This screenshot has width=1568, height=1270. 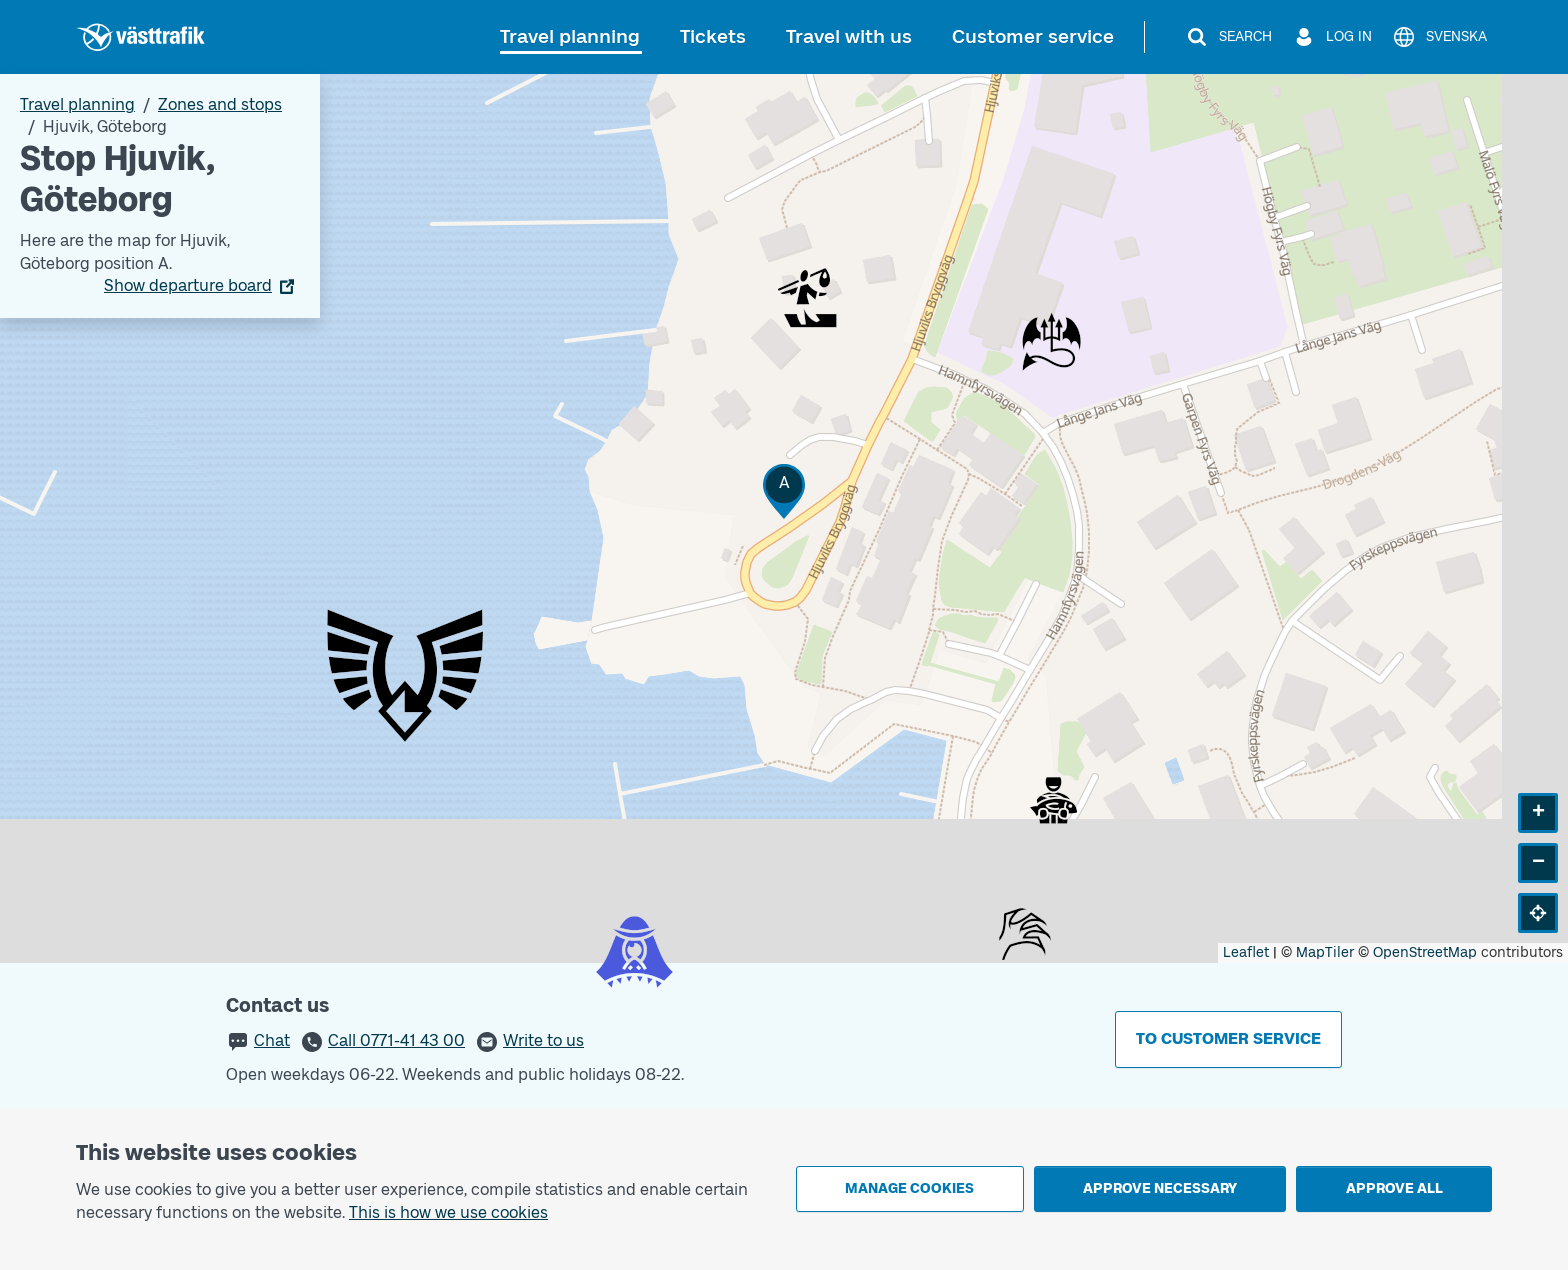 I want to click on guild or faction emblem in a game interface, so click(x=405, y=665).